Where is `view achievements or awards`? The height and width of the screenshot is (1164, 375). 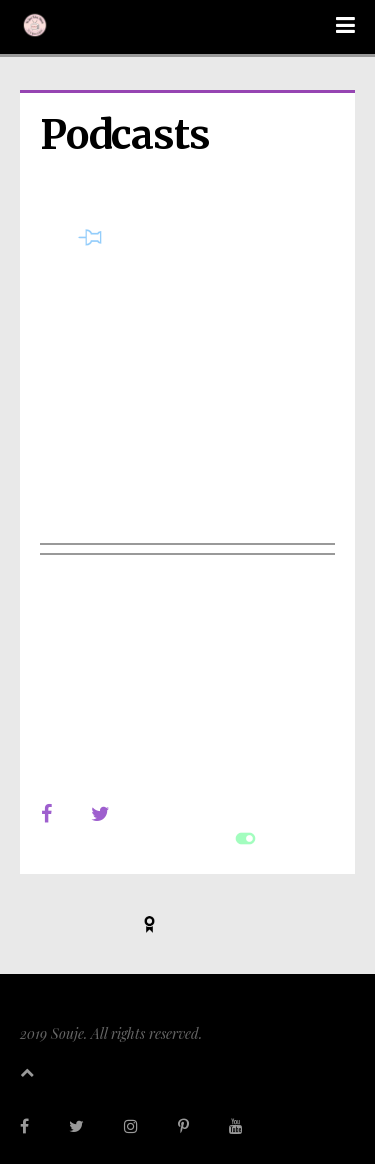
view achievements or awards is located at coordinates (149, 924).